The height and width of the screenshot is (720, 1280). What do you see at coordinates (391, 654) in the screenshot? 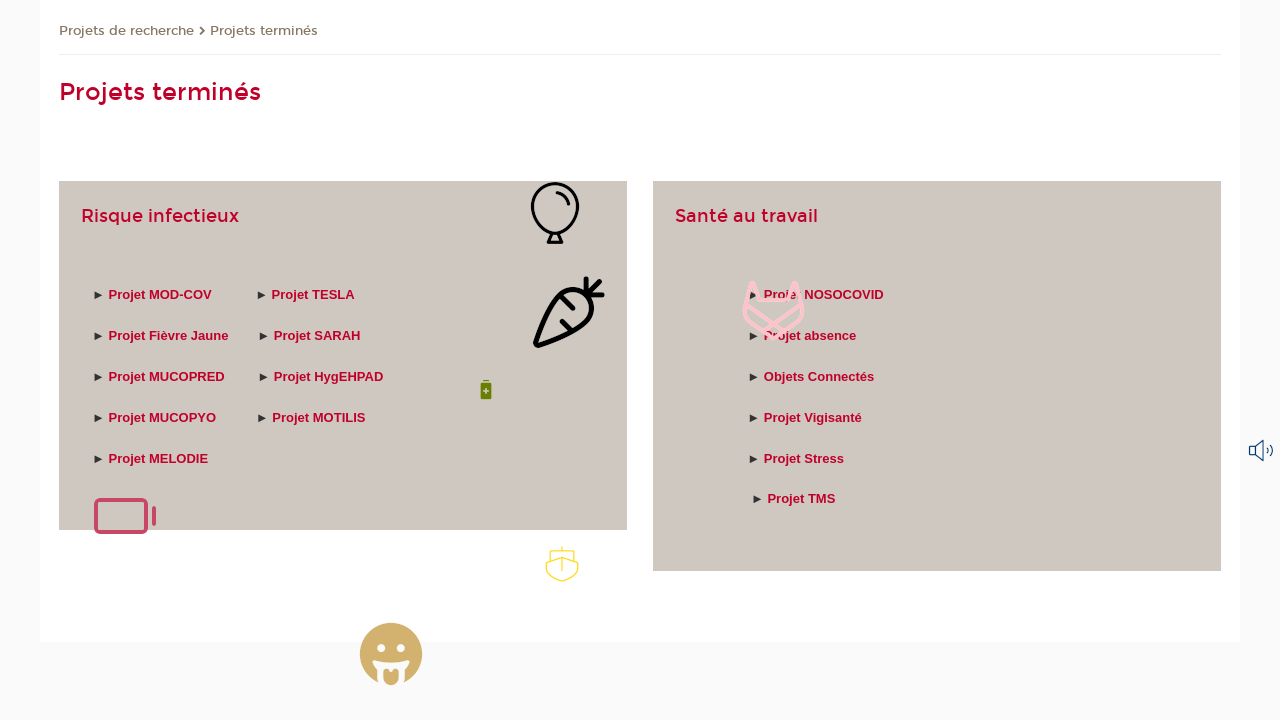
I see `react with a playful or silly emoji` at bounding box center [391, 654].